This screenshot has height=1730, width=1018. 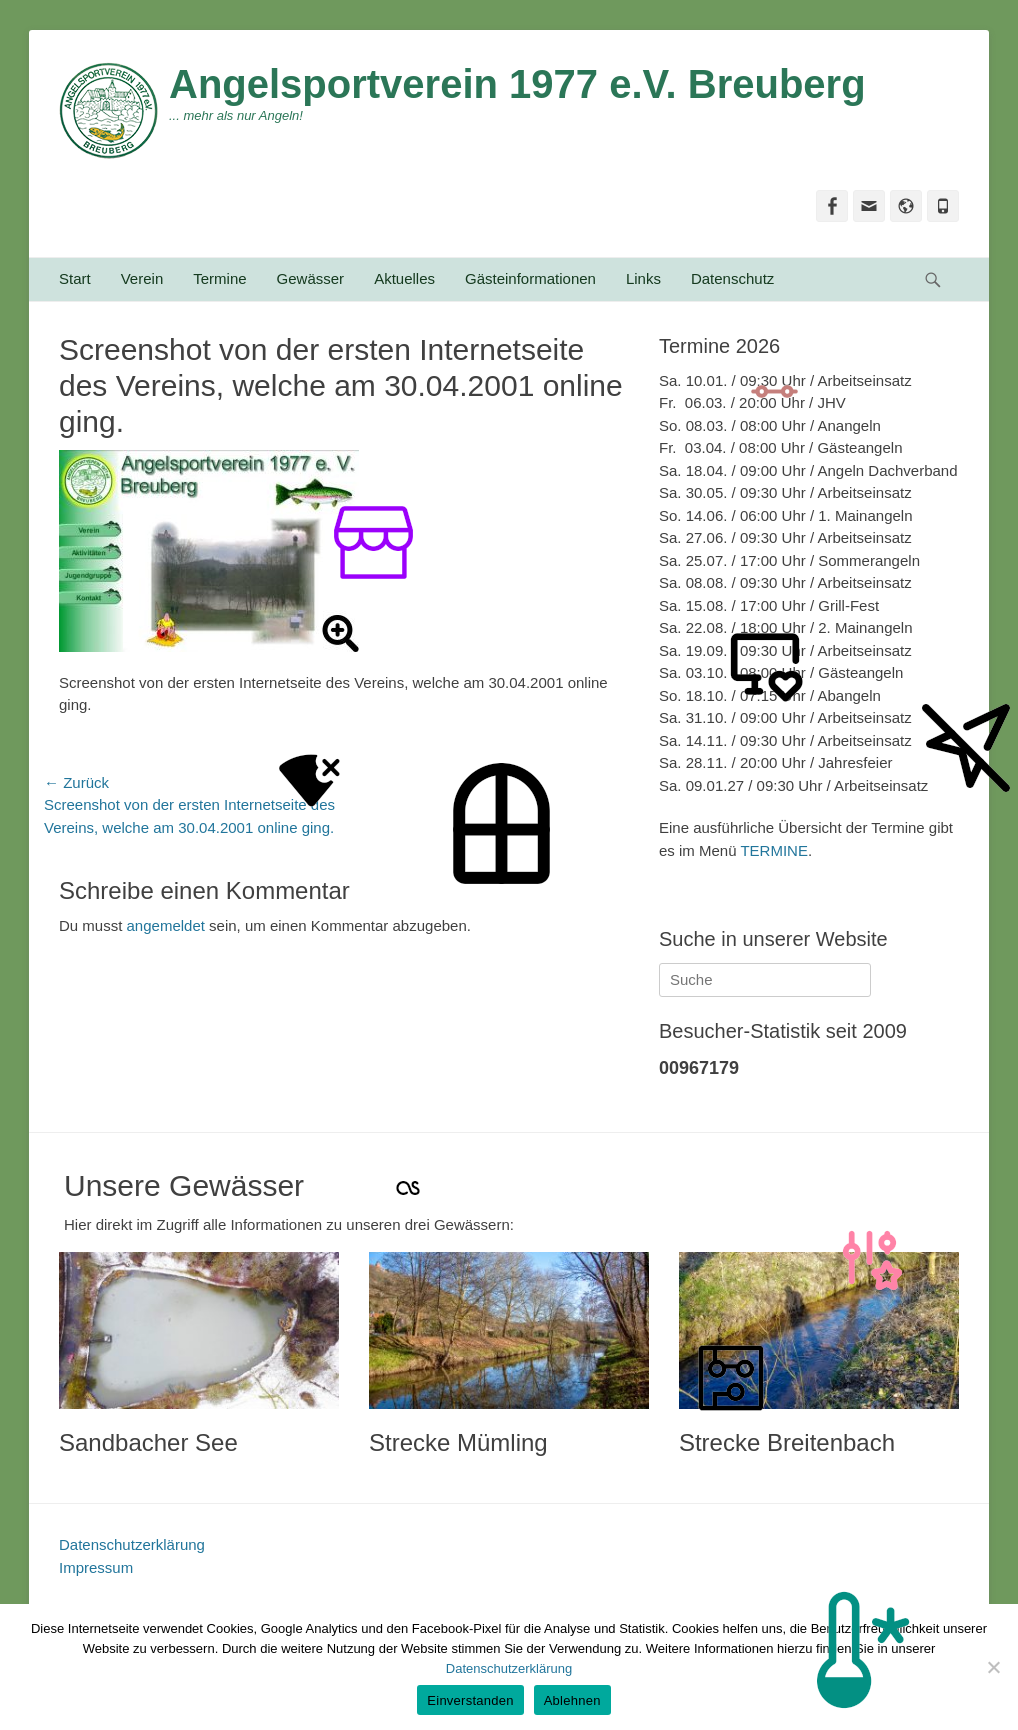 What do you see at coordinates (501, 823) in the screenshot?
I see `open a new window` at bounding box center [501, 823].